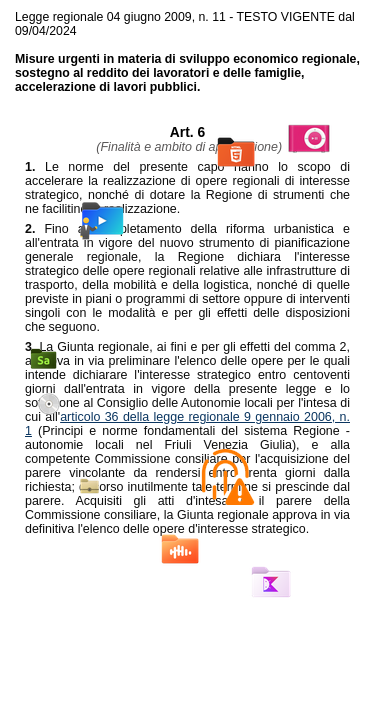 The width and height of the screenshot is (375, 720). What do you see at coordinates (102, 219) in the screenshot?
I see `open video tutorials folder` at bounding box center [102, 219].